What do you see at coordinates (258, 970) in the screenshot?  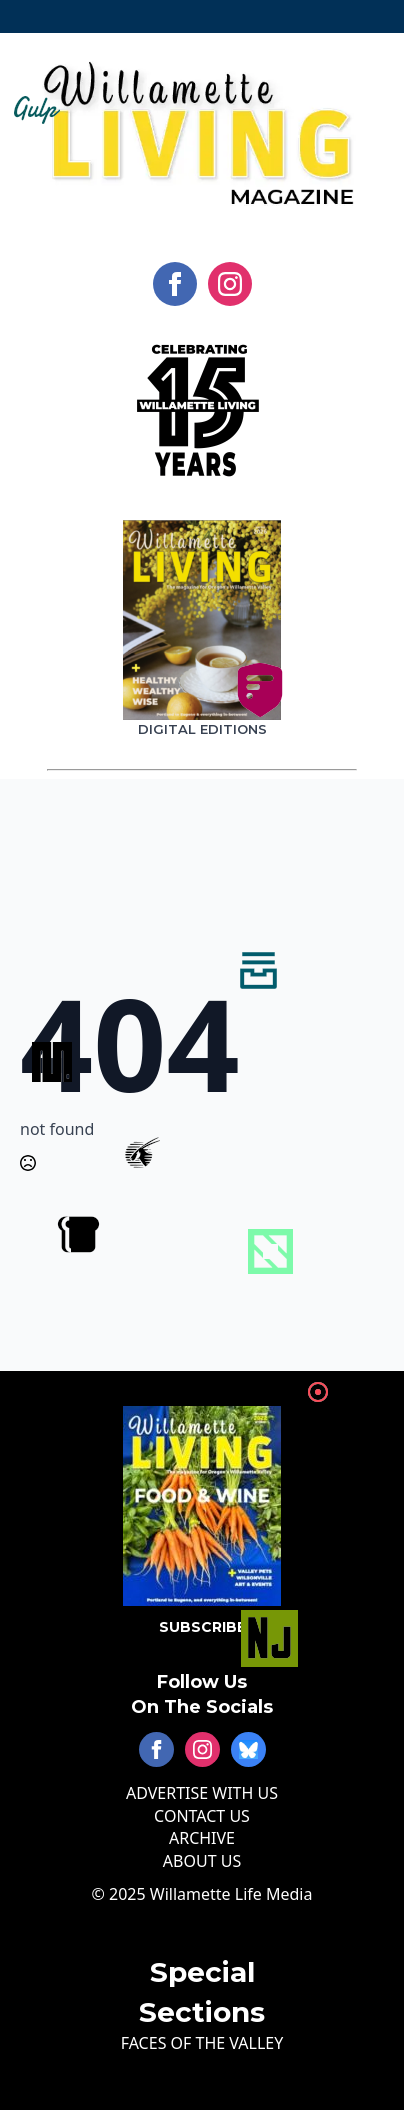 I see `access archived files or documents` at bounding box center [258, 970].